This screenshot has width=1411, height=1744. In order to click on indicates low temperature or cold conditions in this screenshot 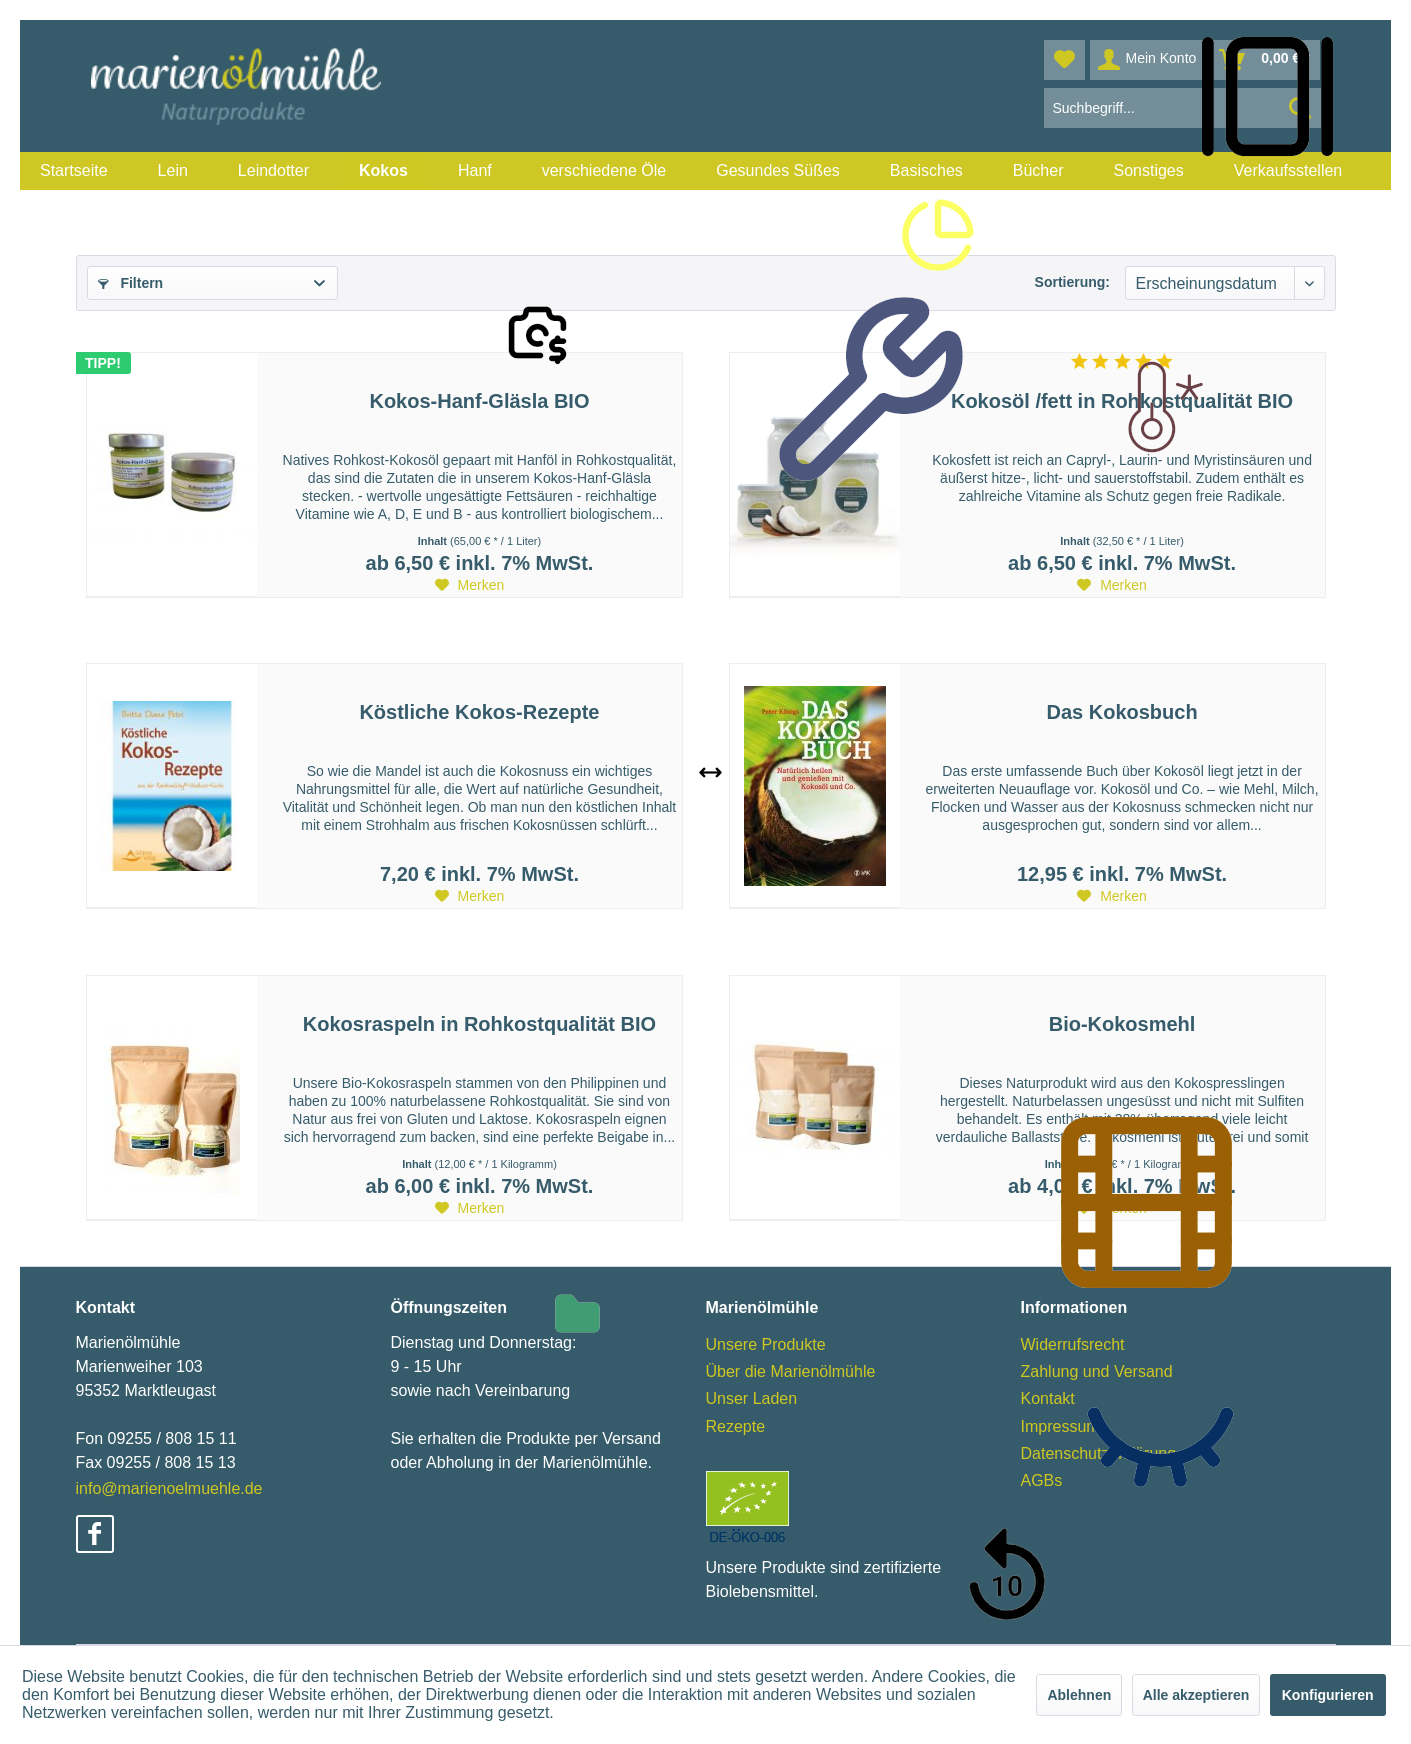, I will do `click(1155, 407)`.